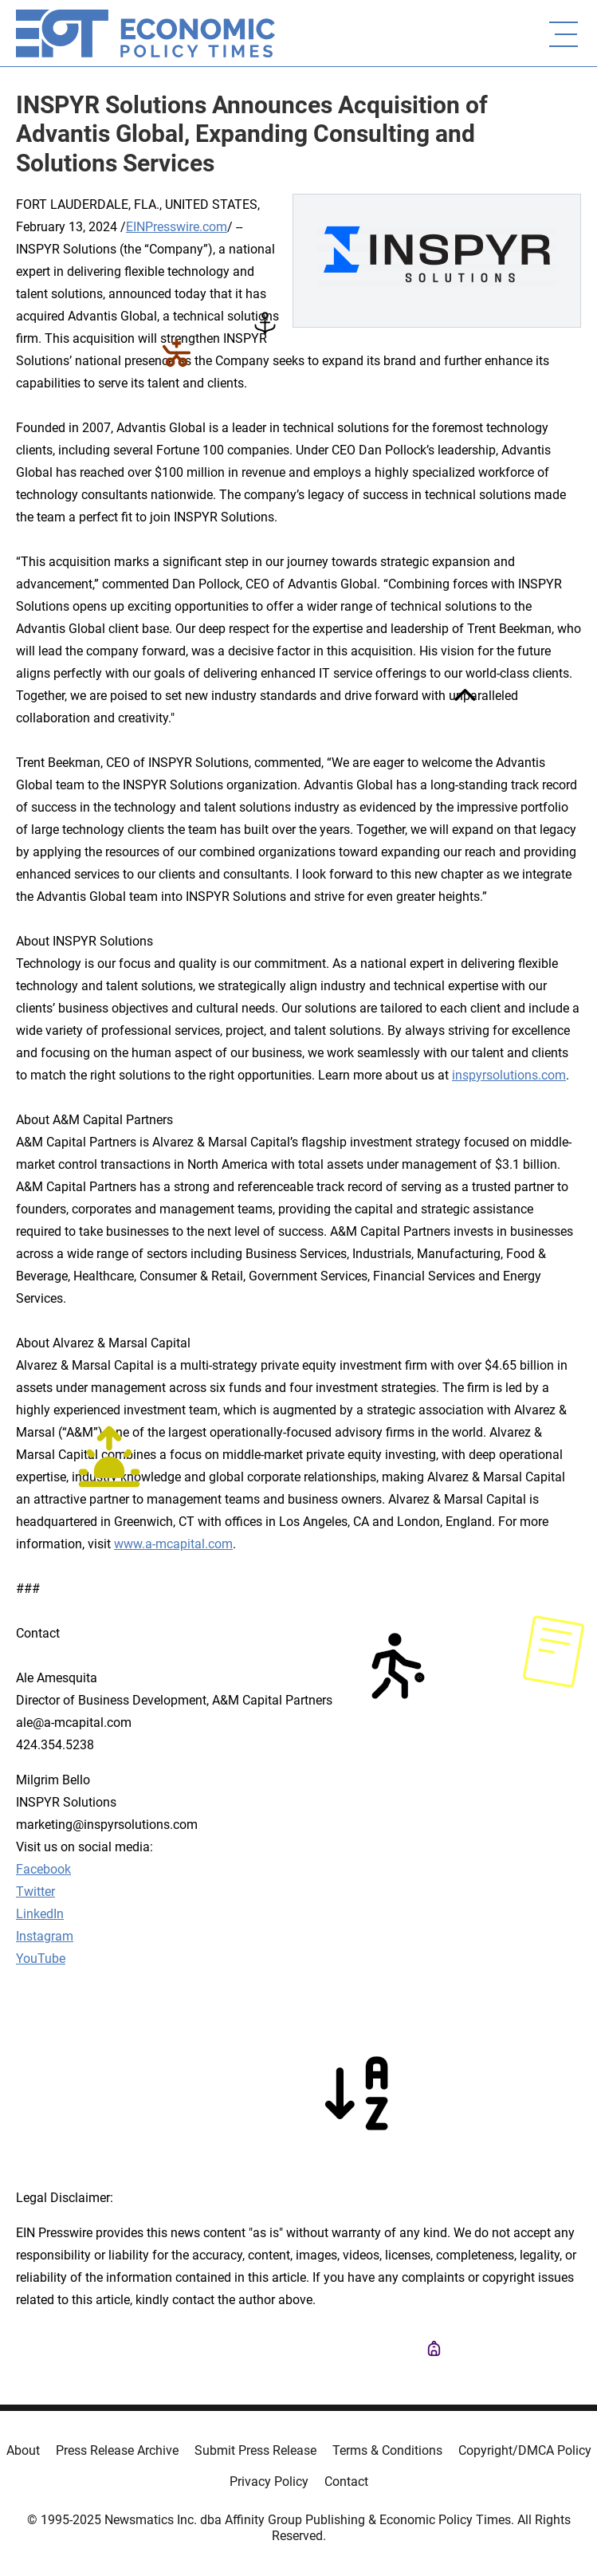 The image size is (597, 2576). What do you see at coordinates (553, 1651) in the screenshot?
I see `view your resume on read.cv` at bounding box center [553, 1651].